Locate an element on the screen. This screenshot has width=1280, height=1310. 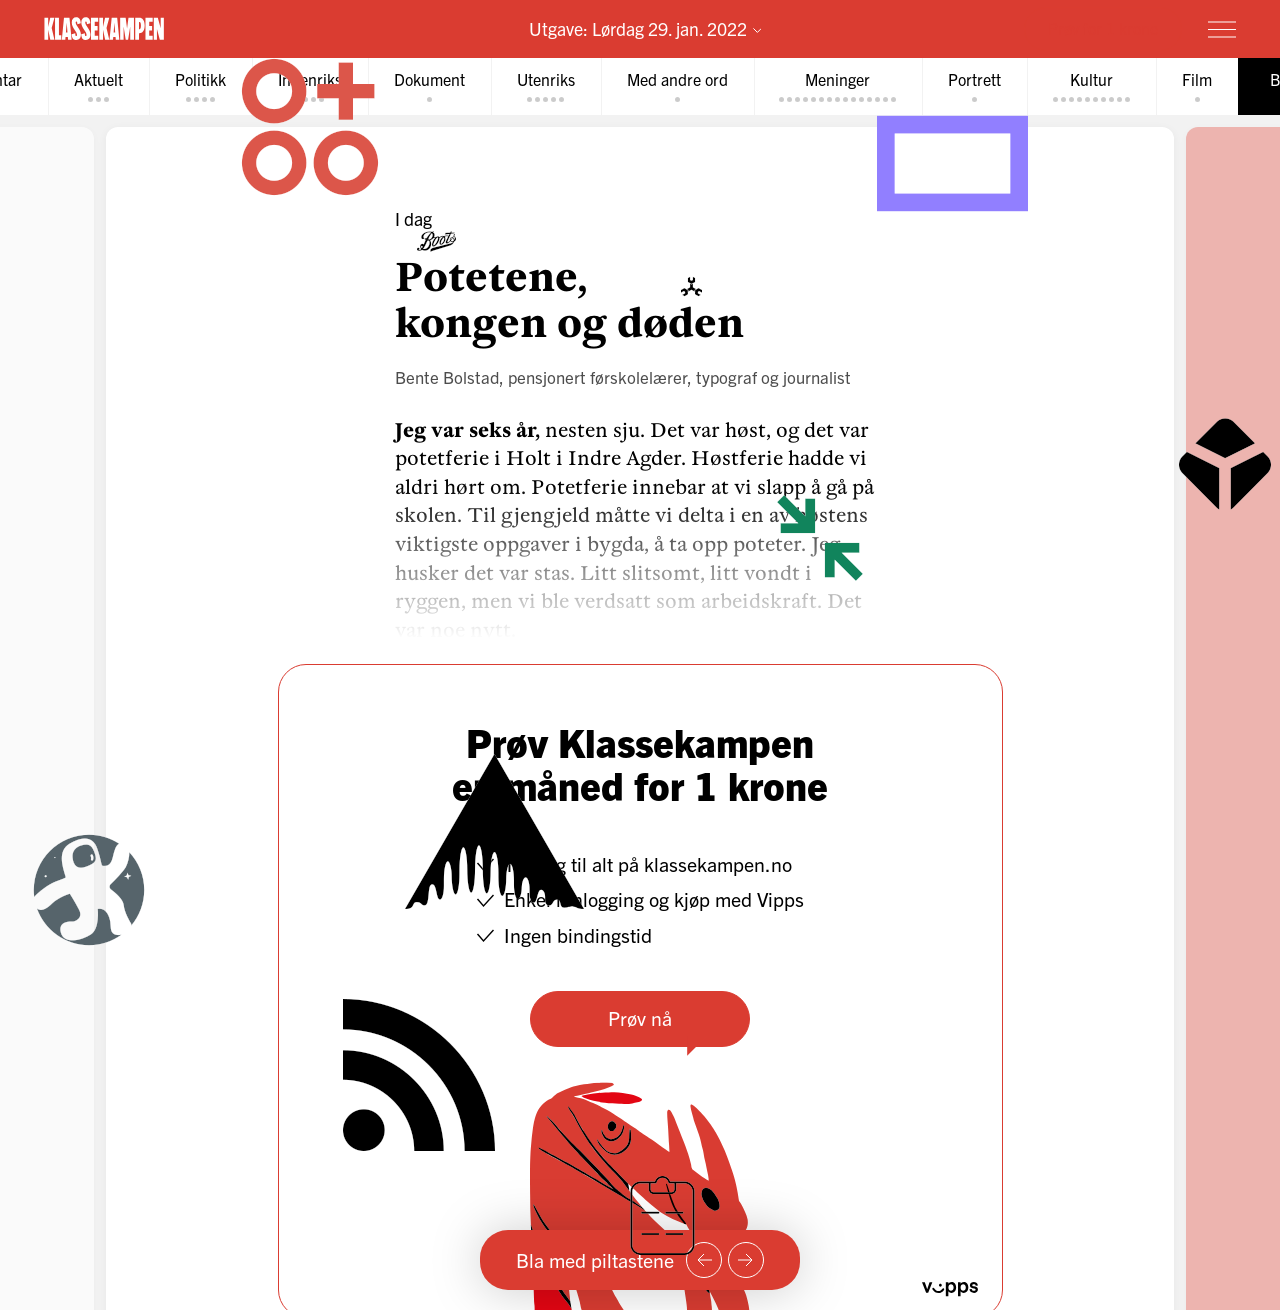
purism brand logo is located at coordinates (952, 163).